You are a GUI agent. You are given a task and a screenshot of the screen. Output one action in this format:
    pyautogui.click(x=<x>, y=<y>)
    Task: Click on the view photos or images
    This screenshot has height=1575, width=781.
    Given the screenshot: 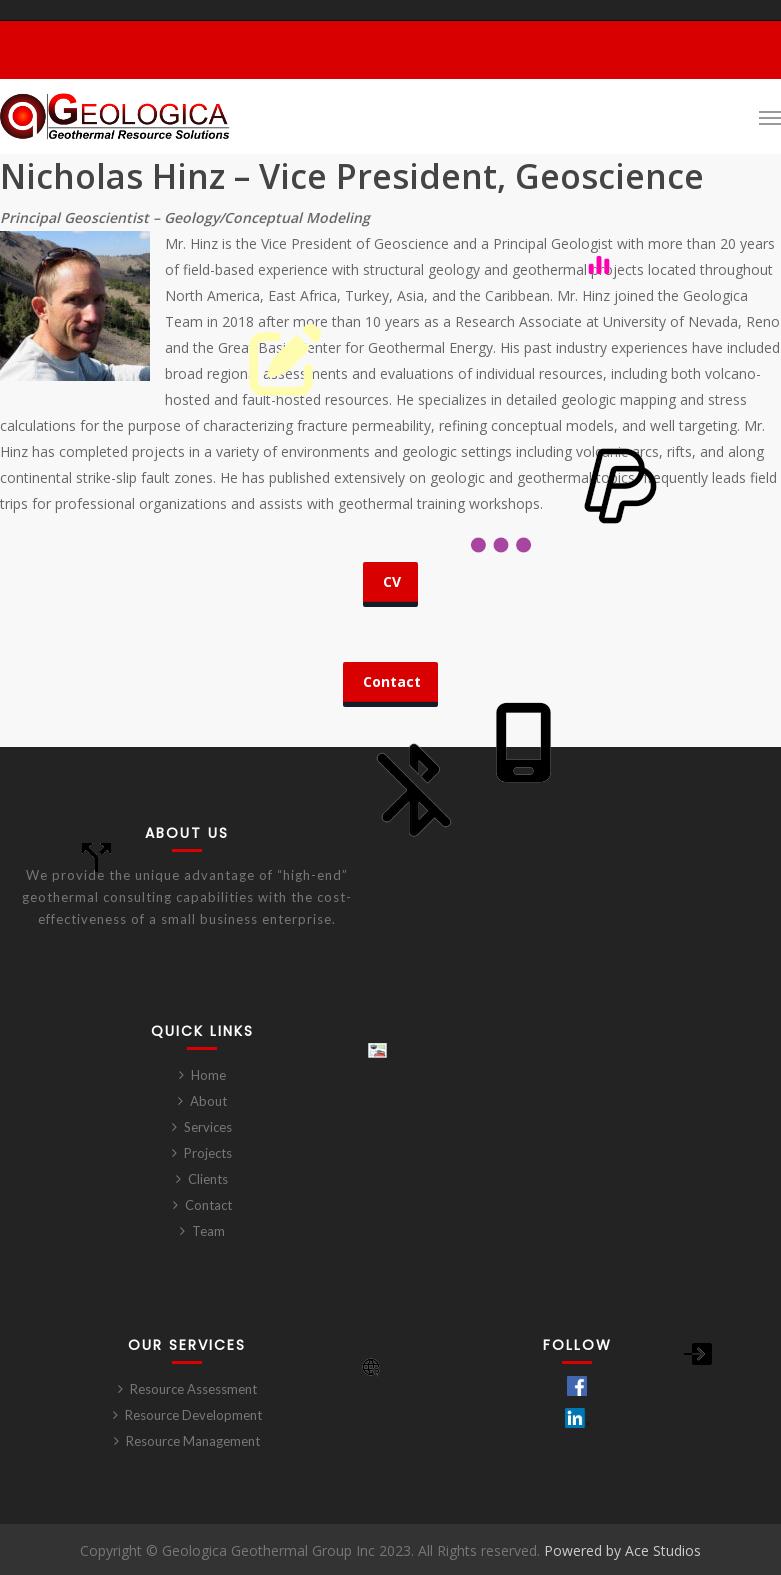 What is the action you would take?
    pyautogui.click(x=377, y=1048)
    